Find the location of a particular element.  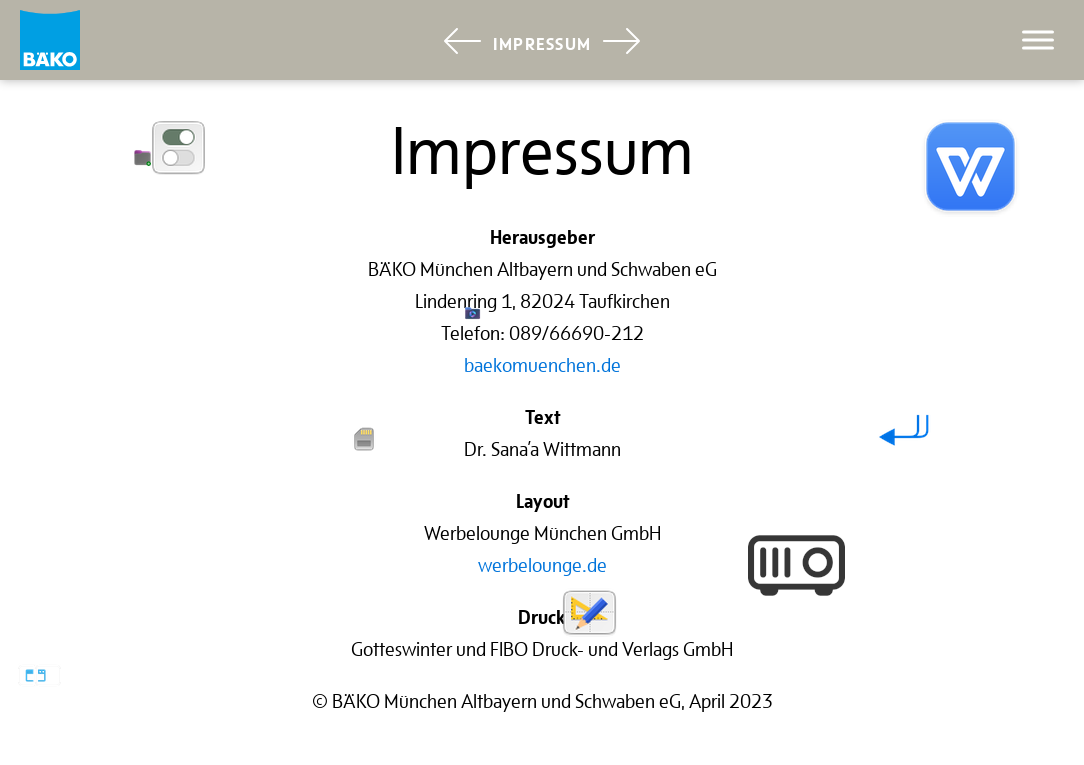

open microsoft 365 files folder is located at coordinates (472, 313).